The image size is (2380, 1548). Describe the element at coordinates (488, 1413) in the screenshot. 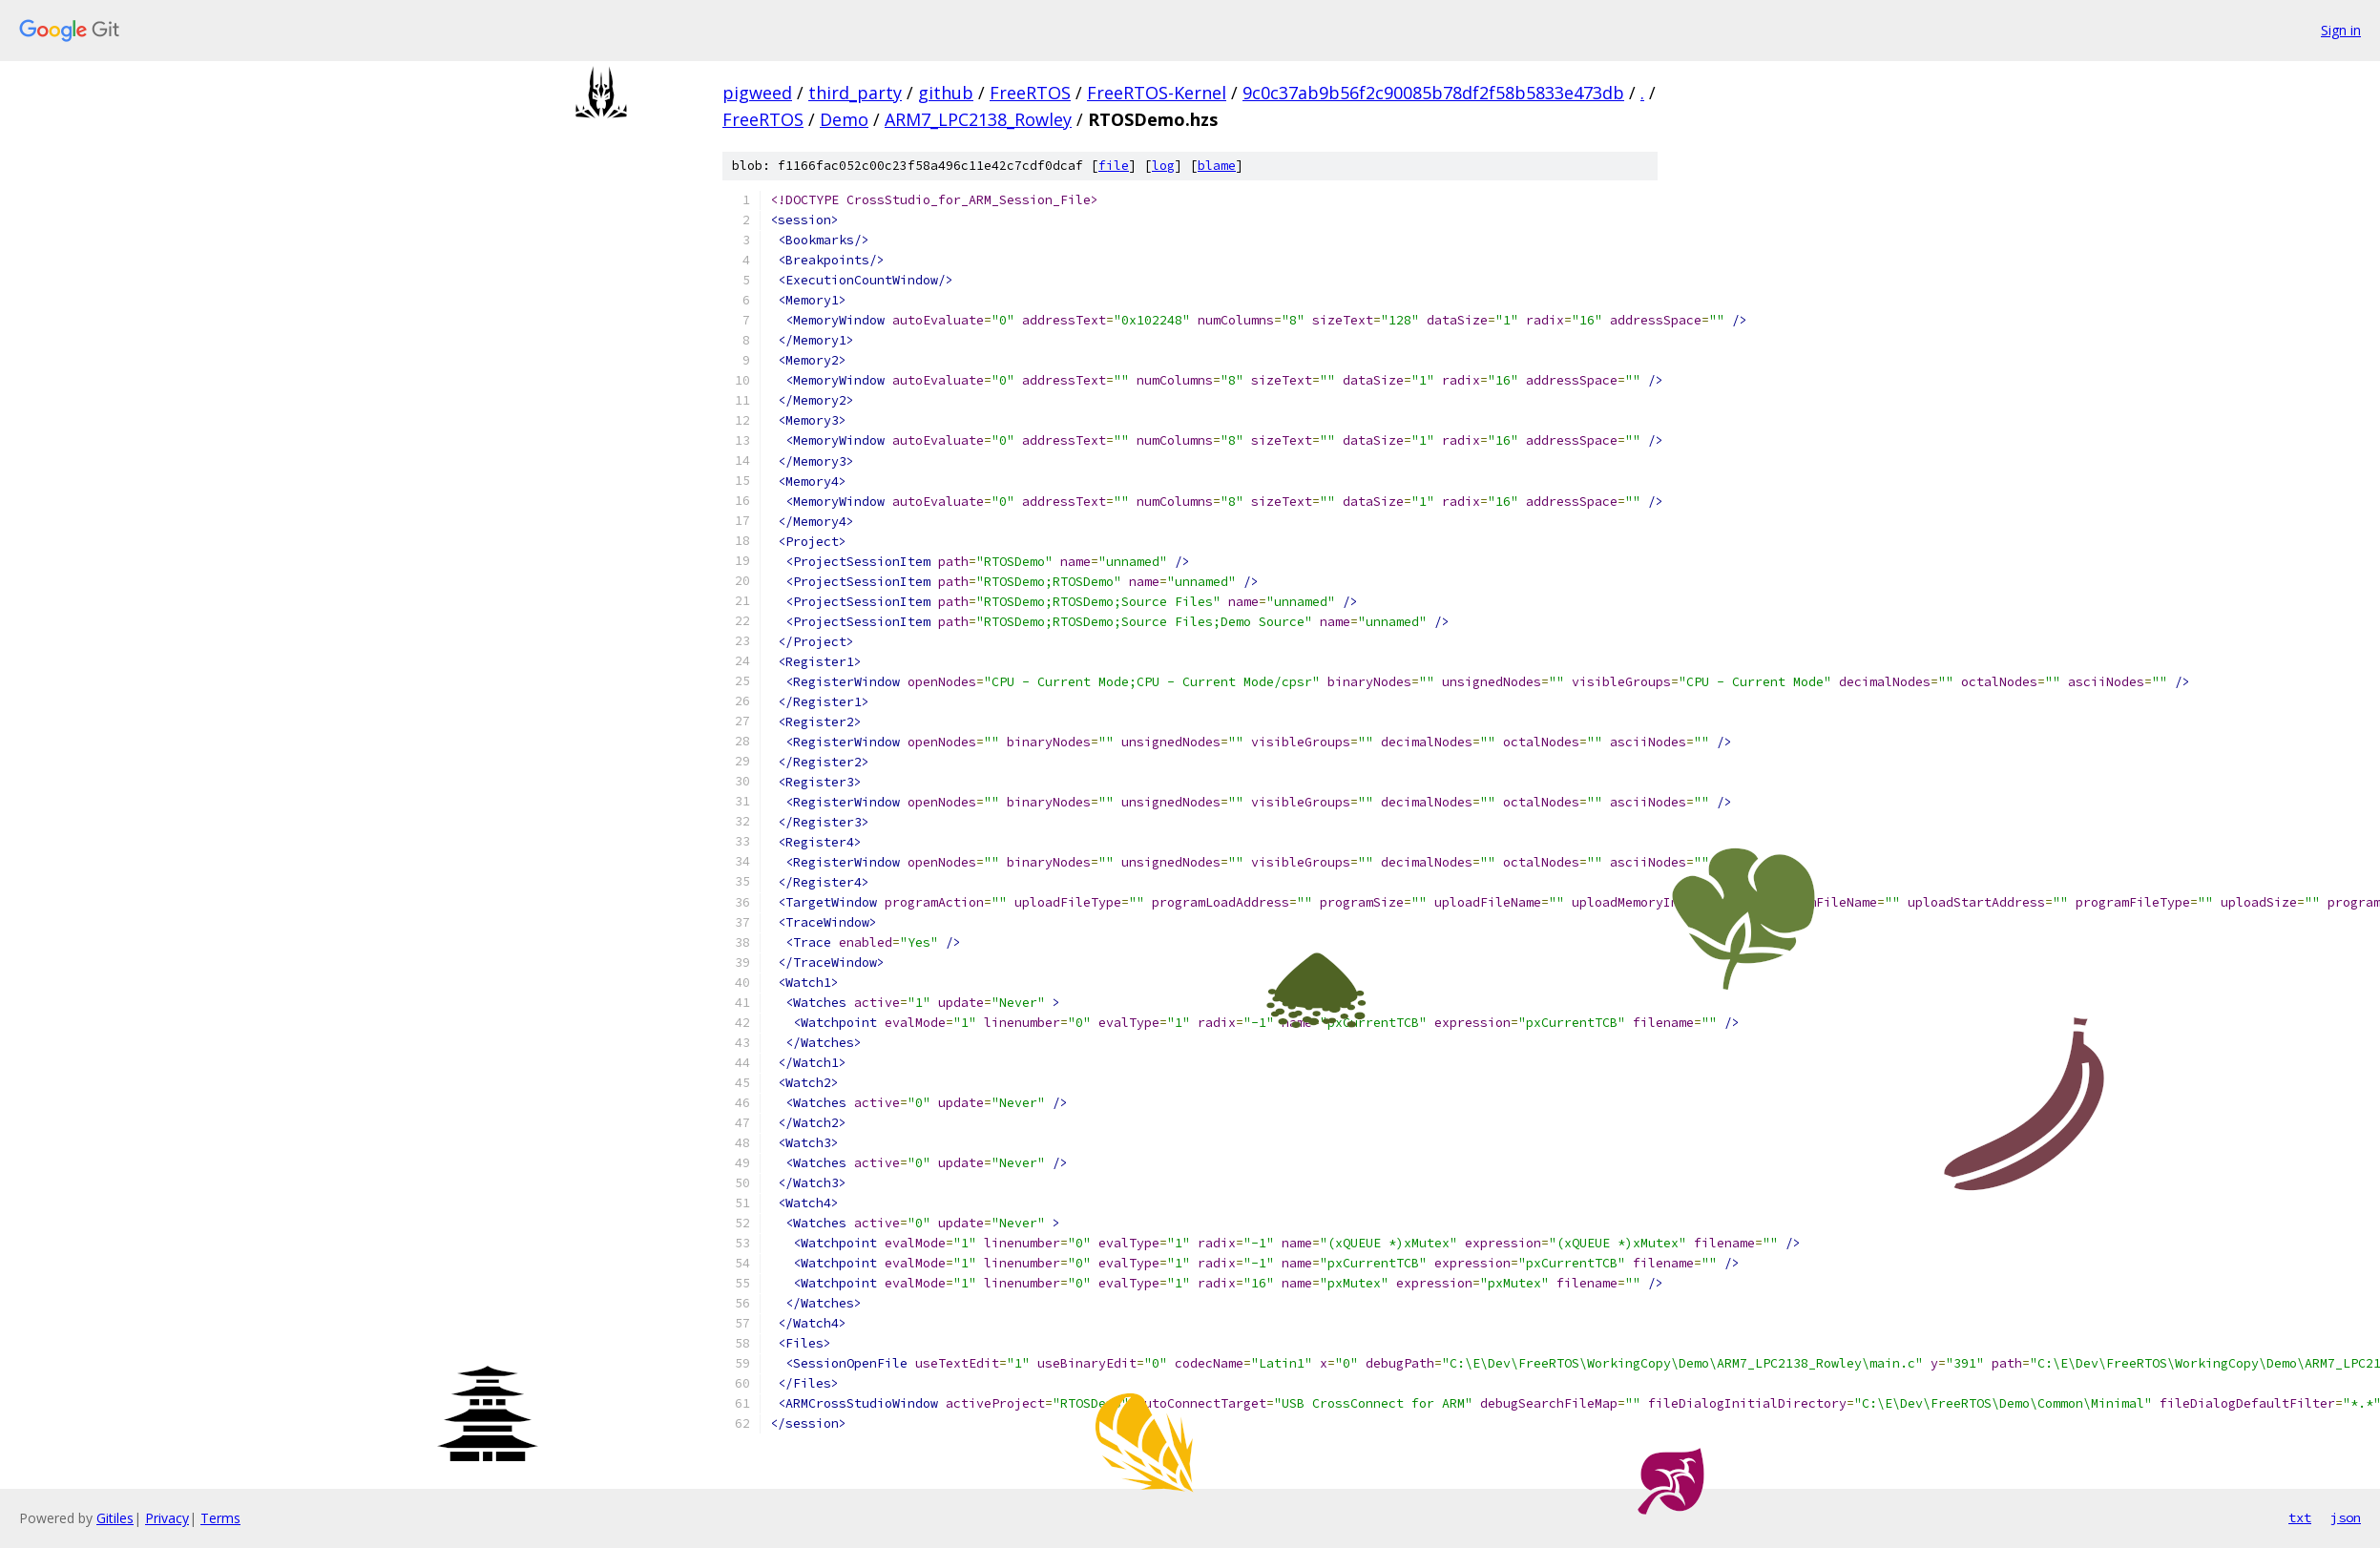

I see `view asian temple or landmark location` at that location.